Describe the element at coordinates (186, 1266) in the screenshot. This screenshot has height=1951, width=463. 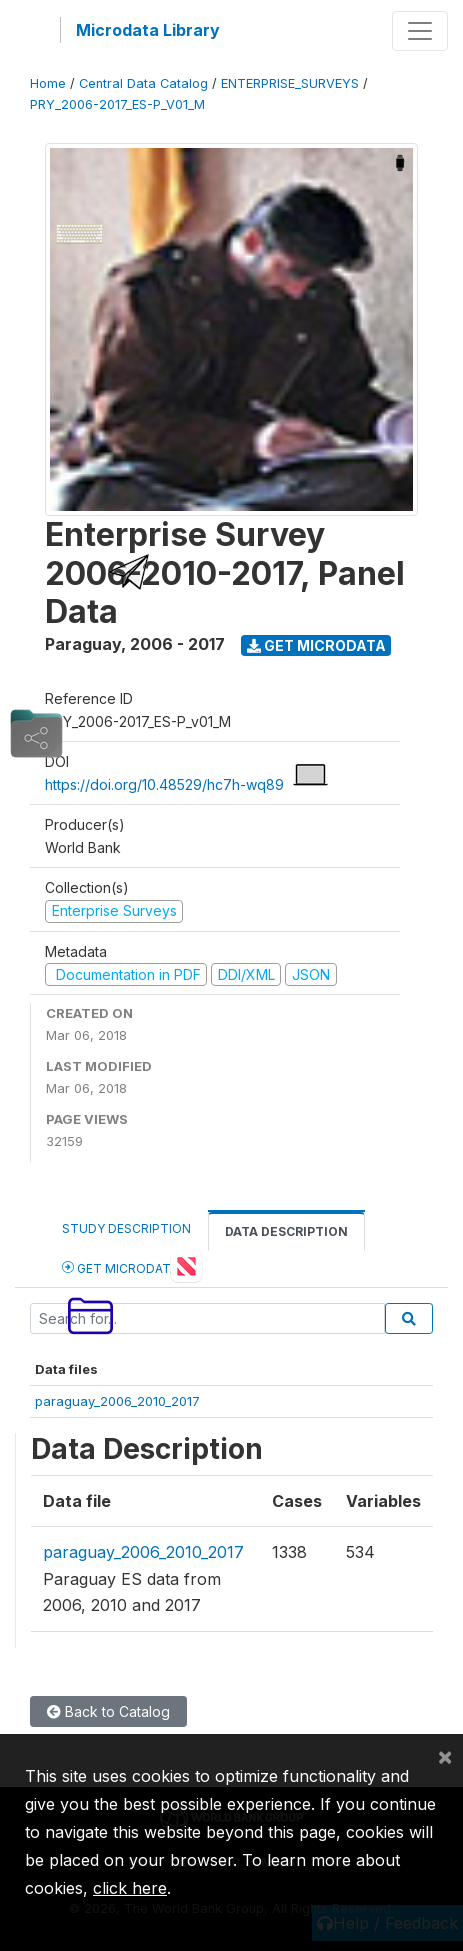
I see `open the apple news app` at that location.